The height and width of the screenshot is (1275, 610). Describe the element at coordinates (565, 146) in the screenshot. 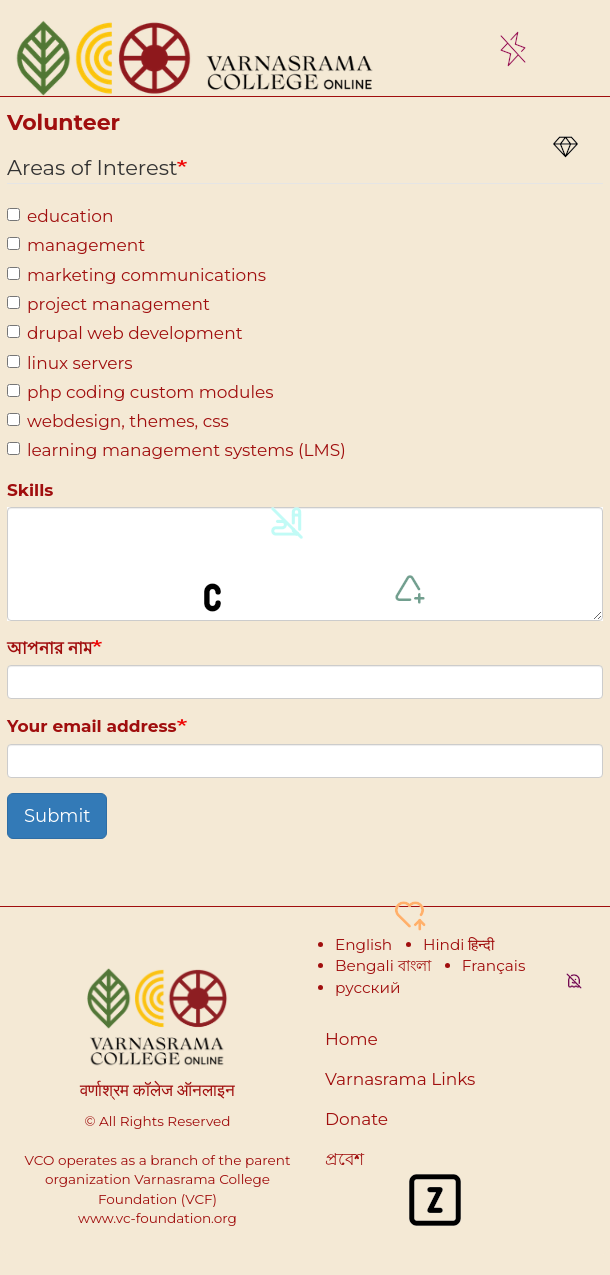

I see `open Sketch design application` at that location.